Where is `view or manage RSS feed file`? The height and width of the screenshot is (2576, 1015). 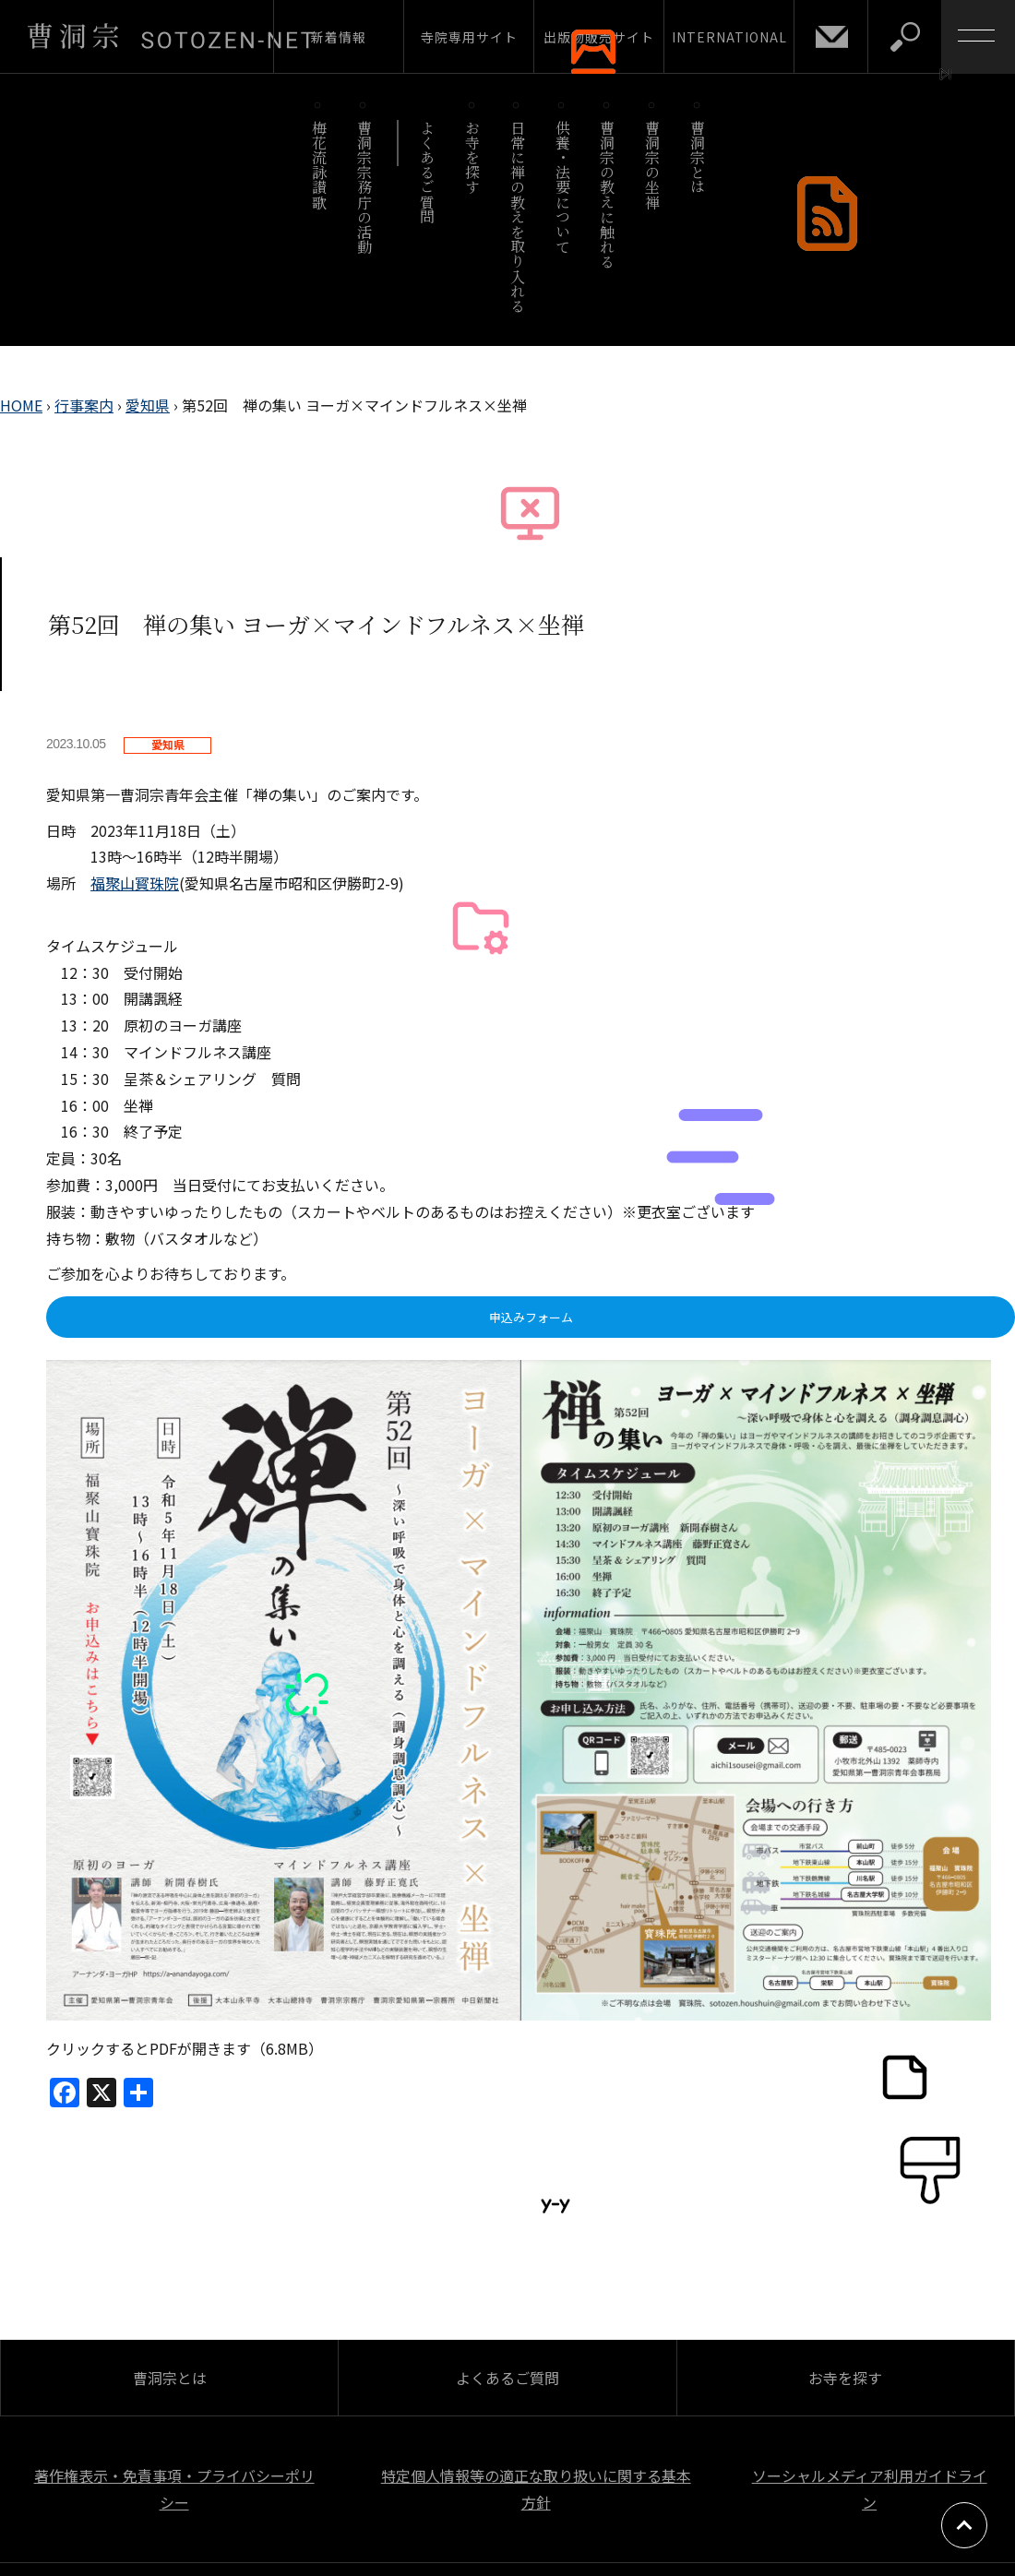
view or manage RSS feed file is located at coordinates (827, 213).